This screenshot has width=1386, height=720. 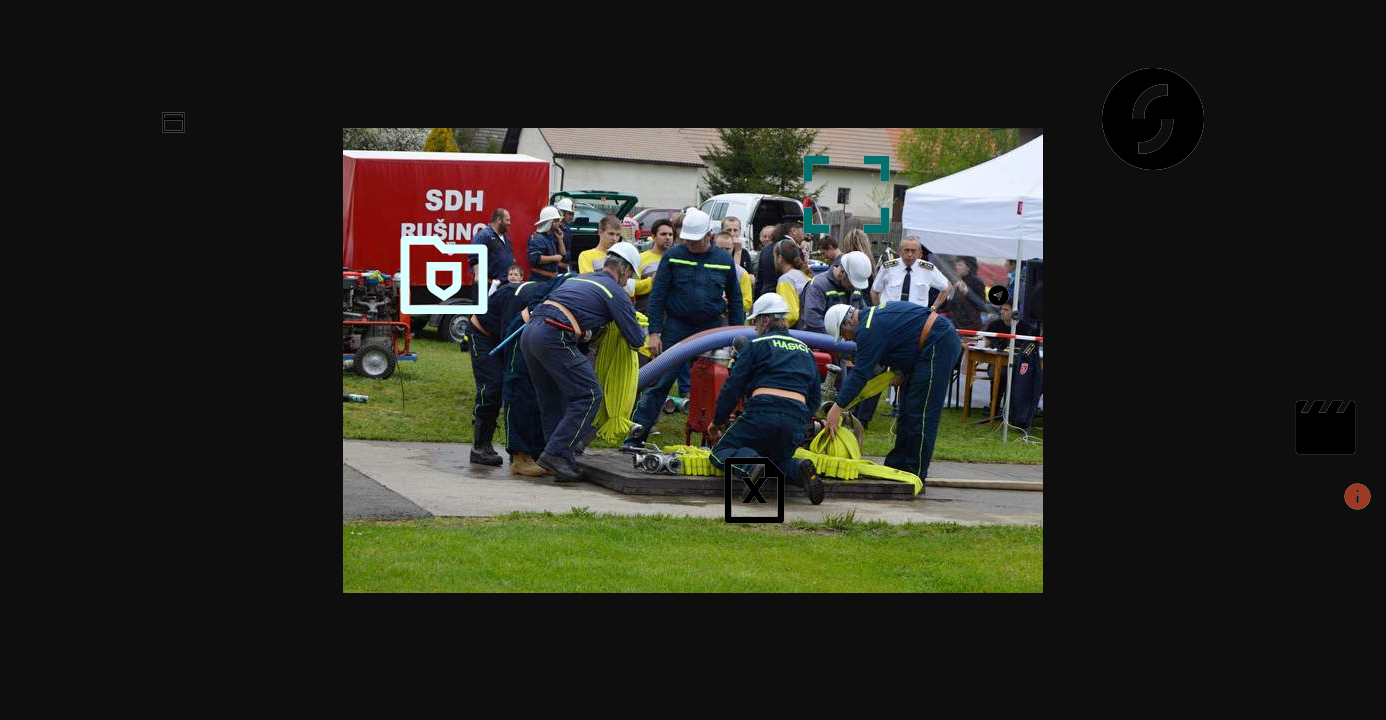 What do you see at coordinates (173, 122) in the screenshot?
I see `switch to top panel layout` at bounding box center [173, 122].